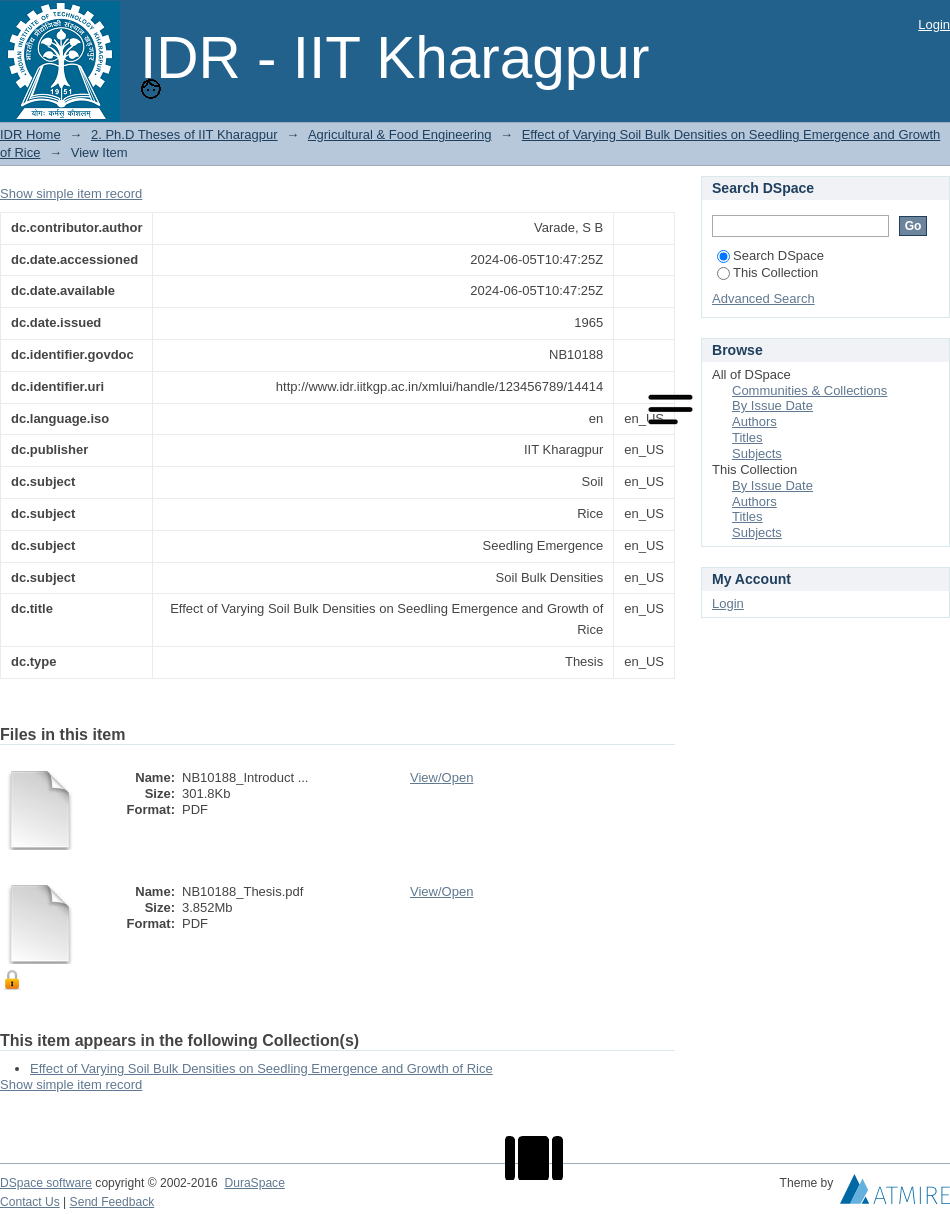 Image resolution: width=950 pixels, height=1214 pixels. What do you see at coordinates (151, 89) in the screenshot?
I see `enable face unlock for device security` at bounding box center [151, 89].